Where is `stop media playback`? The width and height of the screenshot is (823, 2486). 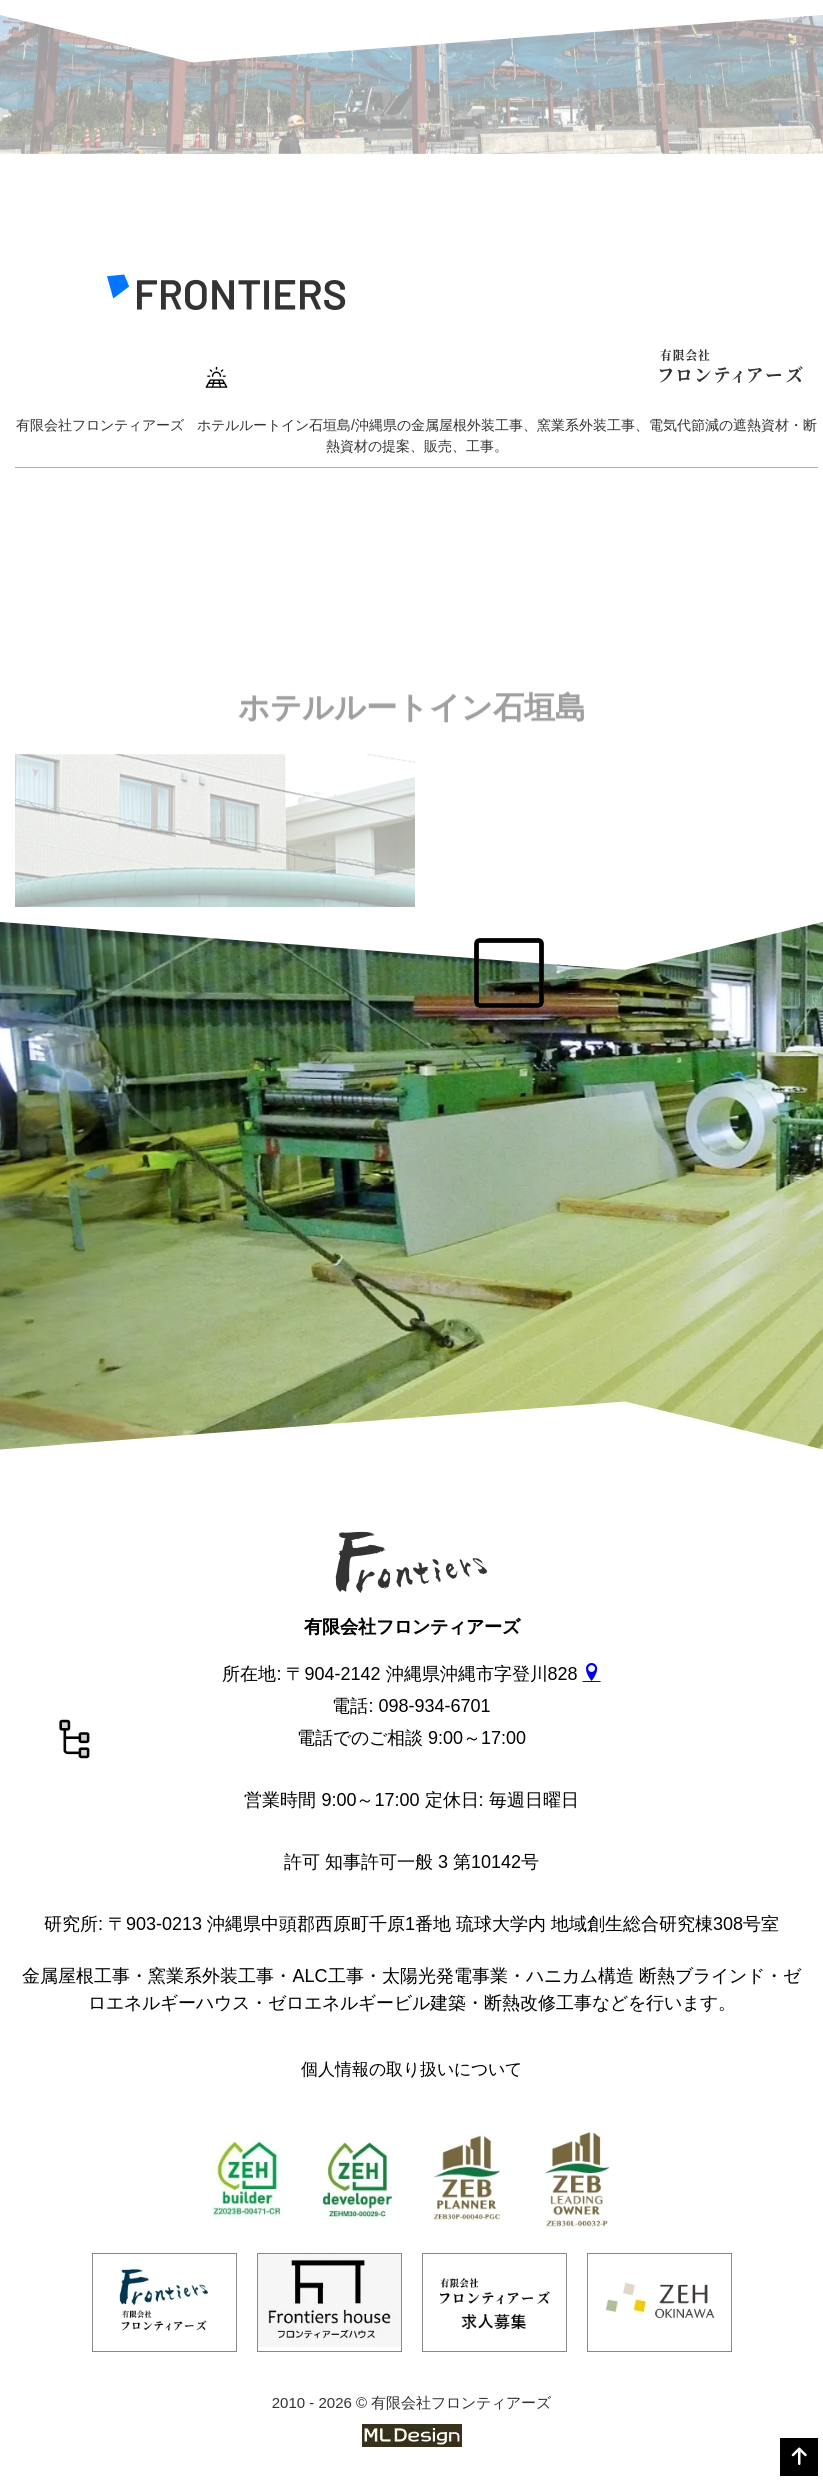 stop media playback is located at coordinates (509, 973).